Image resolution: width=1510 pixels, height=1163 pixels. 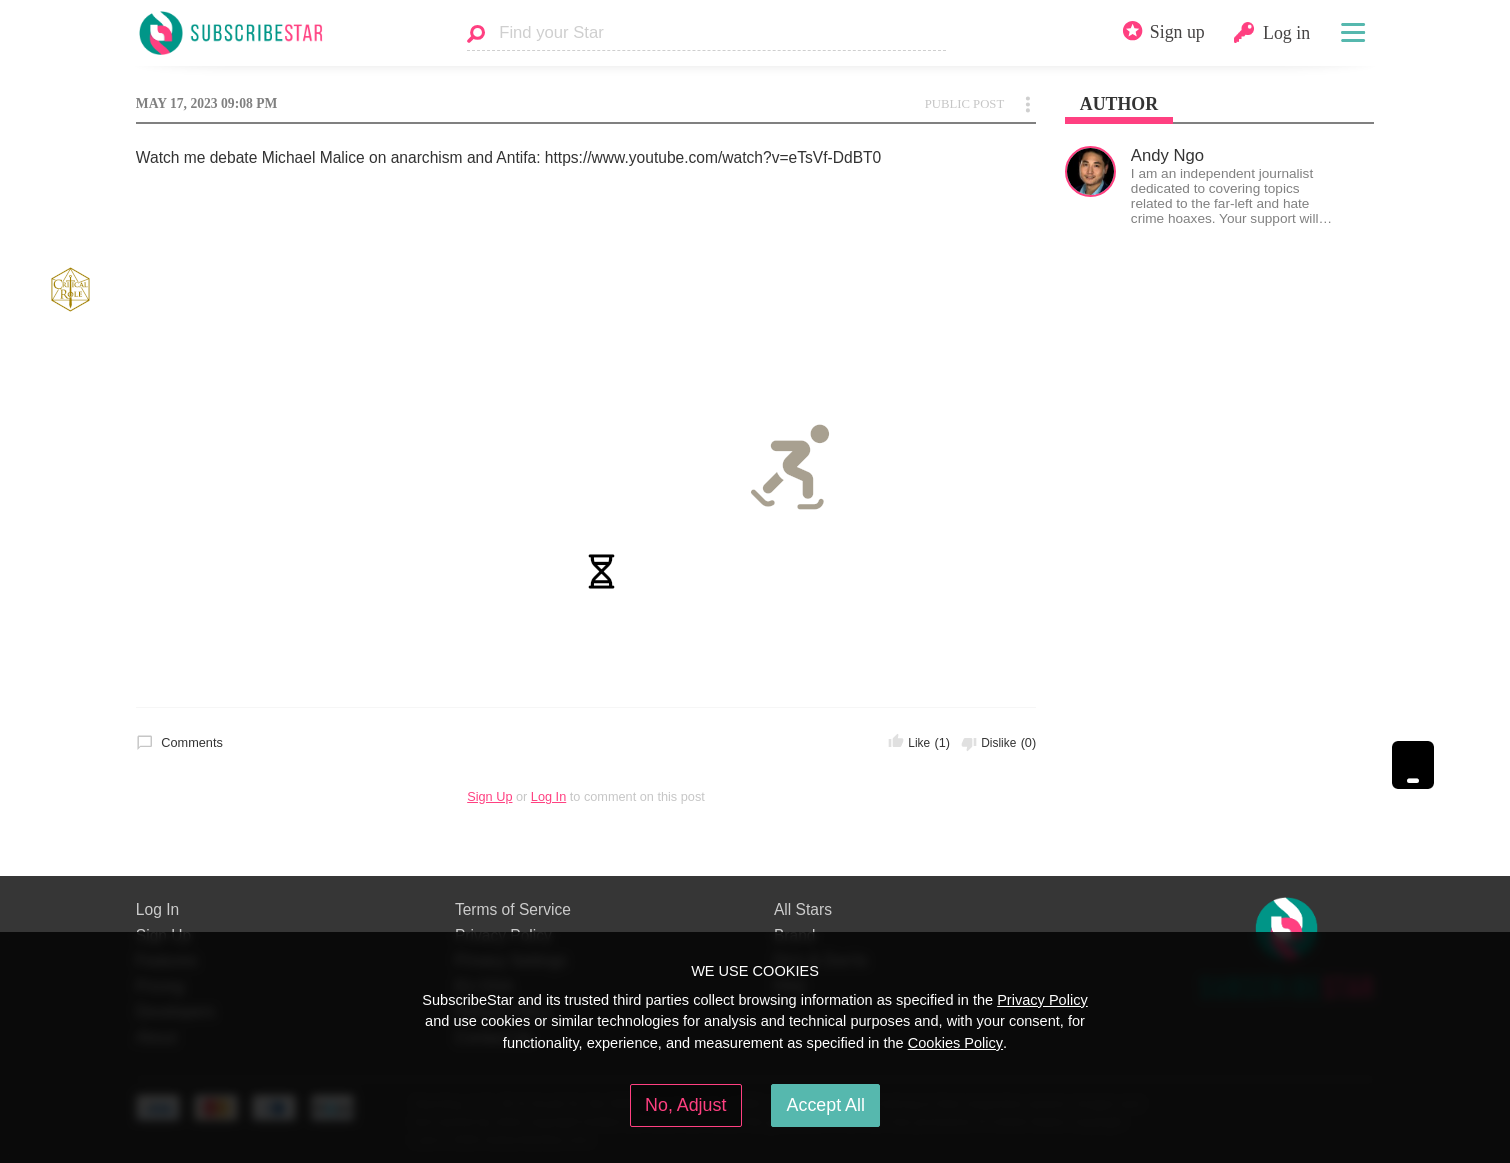 What do you see at coordinates (1413, 765) in the screenshot?
I see `switch to tablet view` at bounding box center [1413, 765].